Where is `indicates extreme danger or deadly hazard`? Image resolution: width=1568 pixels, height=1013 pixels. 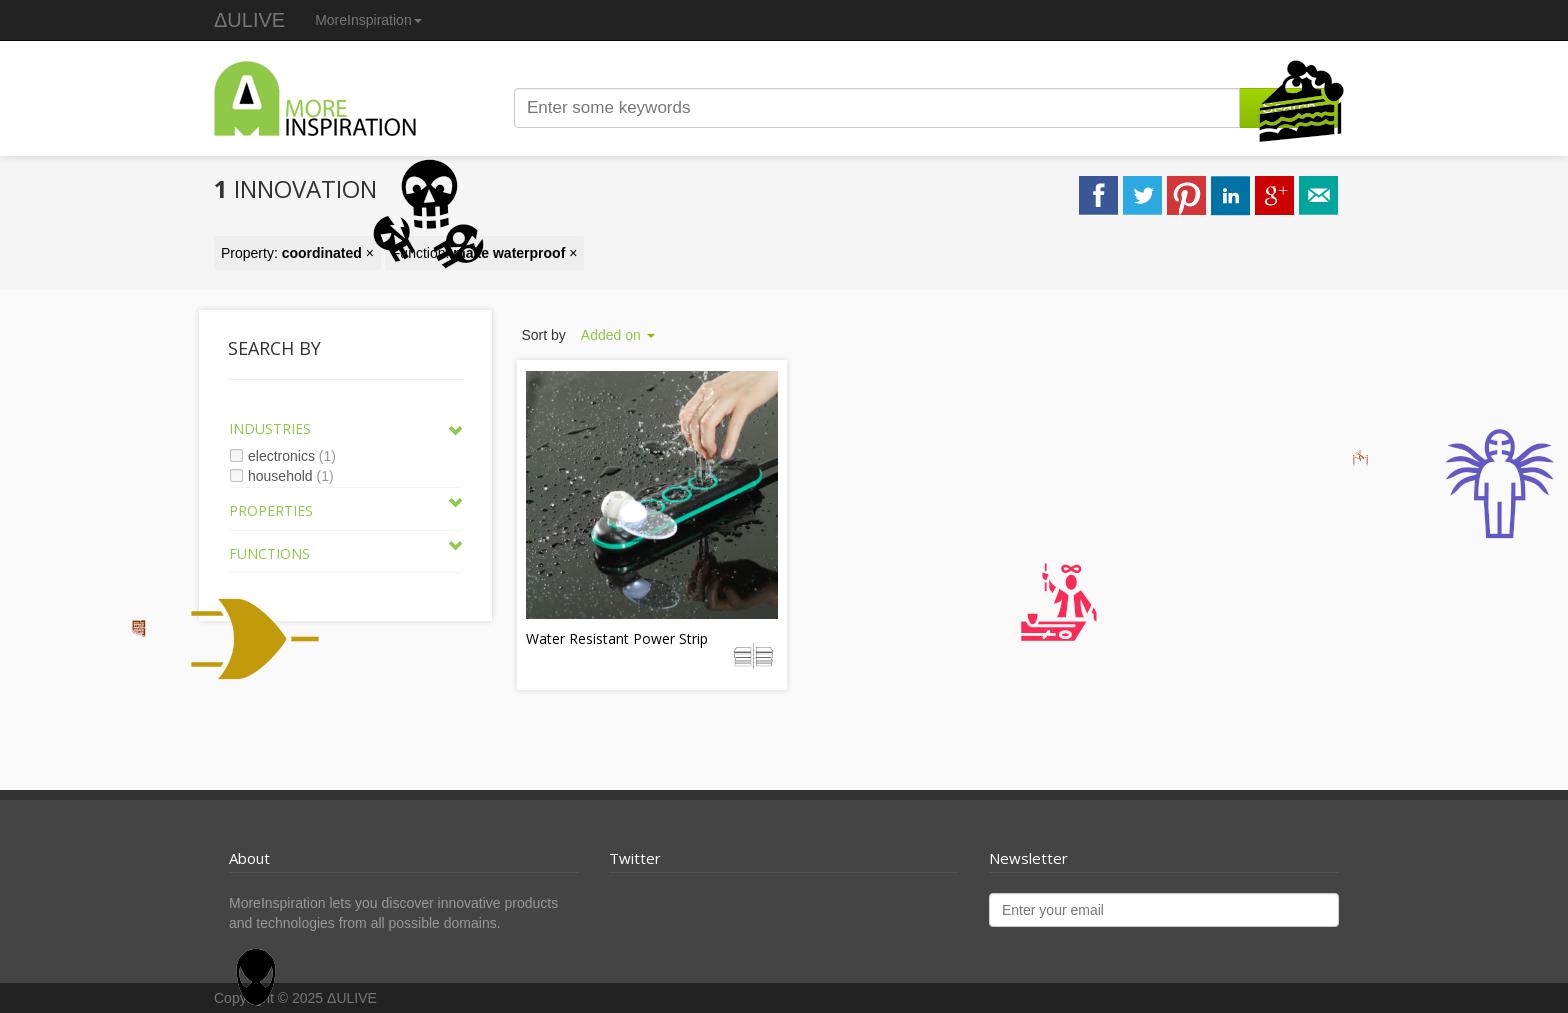
indicates extreme danger or deadly hazard is located at coordinates (428, 214).